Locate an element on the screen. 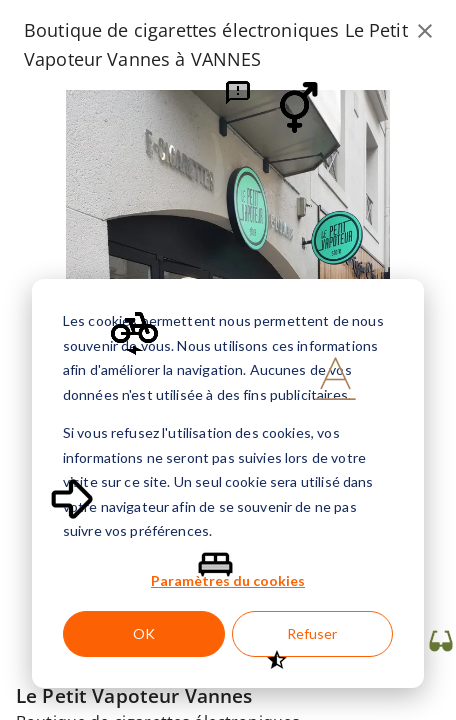 This screenshot has height=720, width=456. indicates a failed or undelivered text message is located at coordinates (238, 93).